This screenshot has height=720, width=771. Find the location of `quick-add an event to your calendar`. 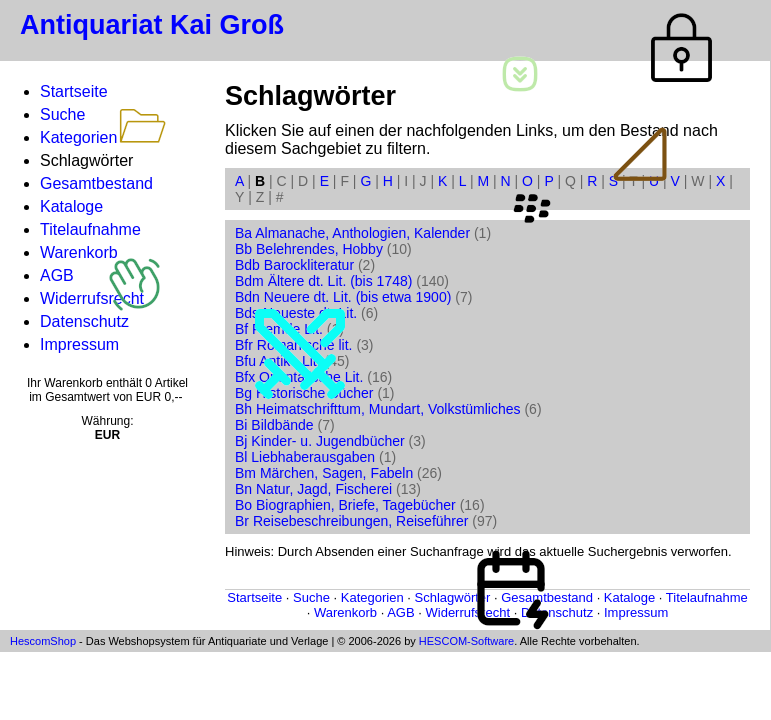

quick-add an event to your calendar is located at coordinates (511, 588).